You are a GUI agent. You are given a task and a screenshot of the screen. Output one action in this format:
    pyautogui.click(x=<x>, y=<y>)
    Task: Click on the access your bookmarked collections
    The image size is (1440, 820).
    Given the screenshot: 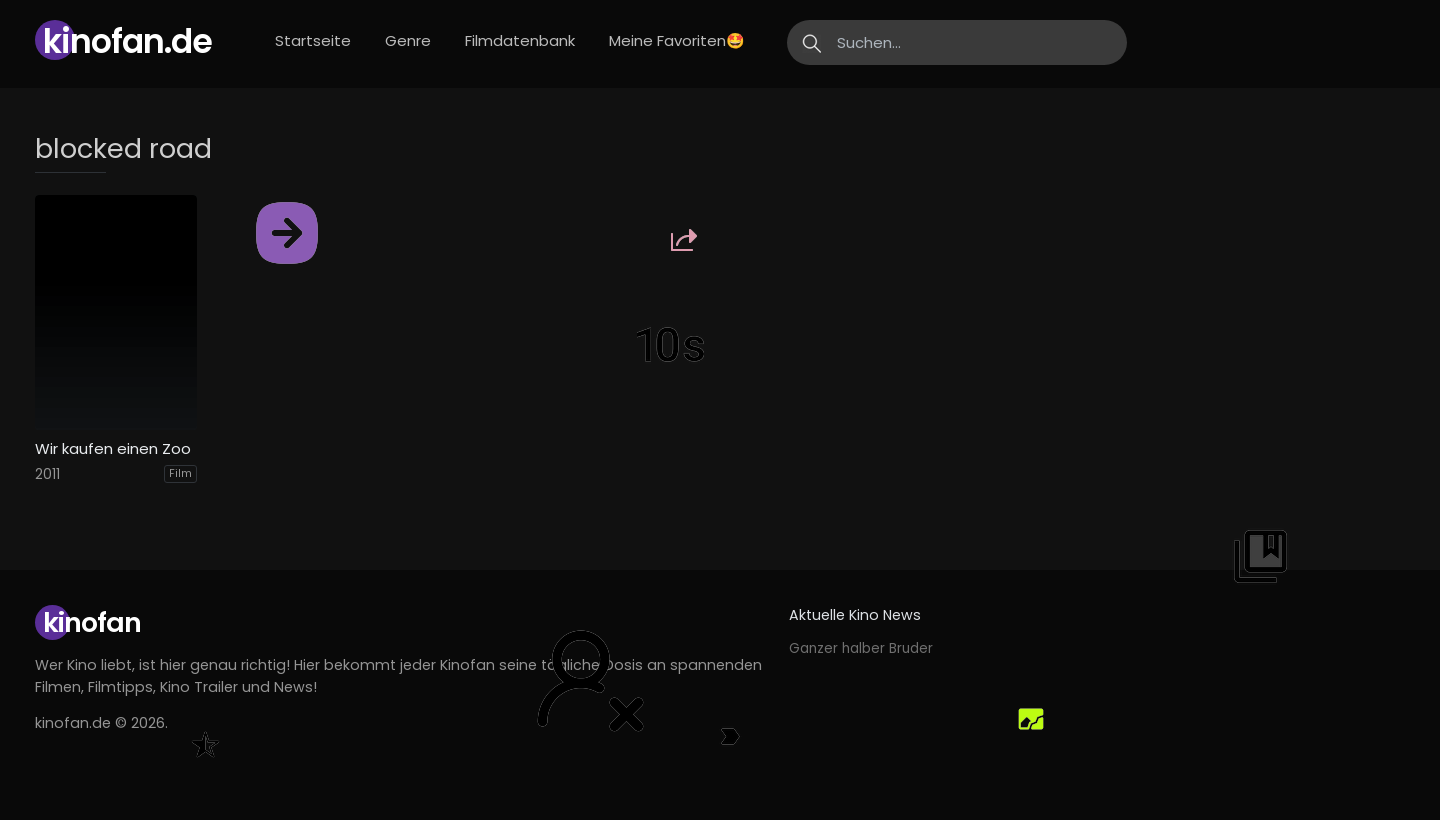 What is the action you would take?
    pyautogui.click(x=1260, y=556)
    